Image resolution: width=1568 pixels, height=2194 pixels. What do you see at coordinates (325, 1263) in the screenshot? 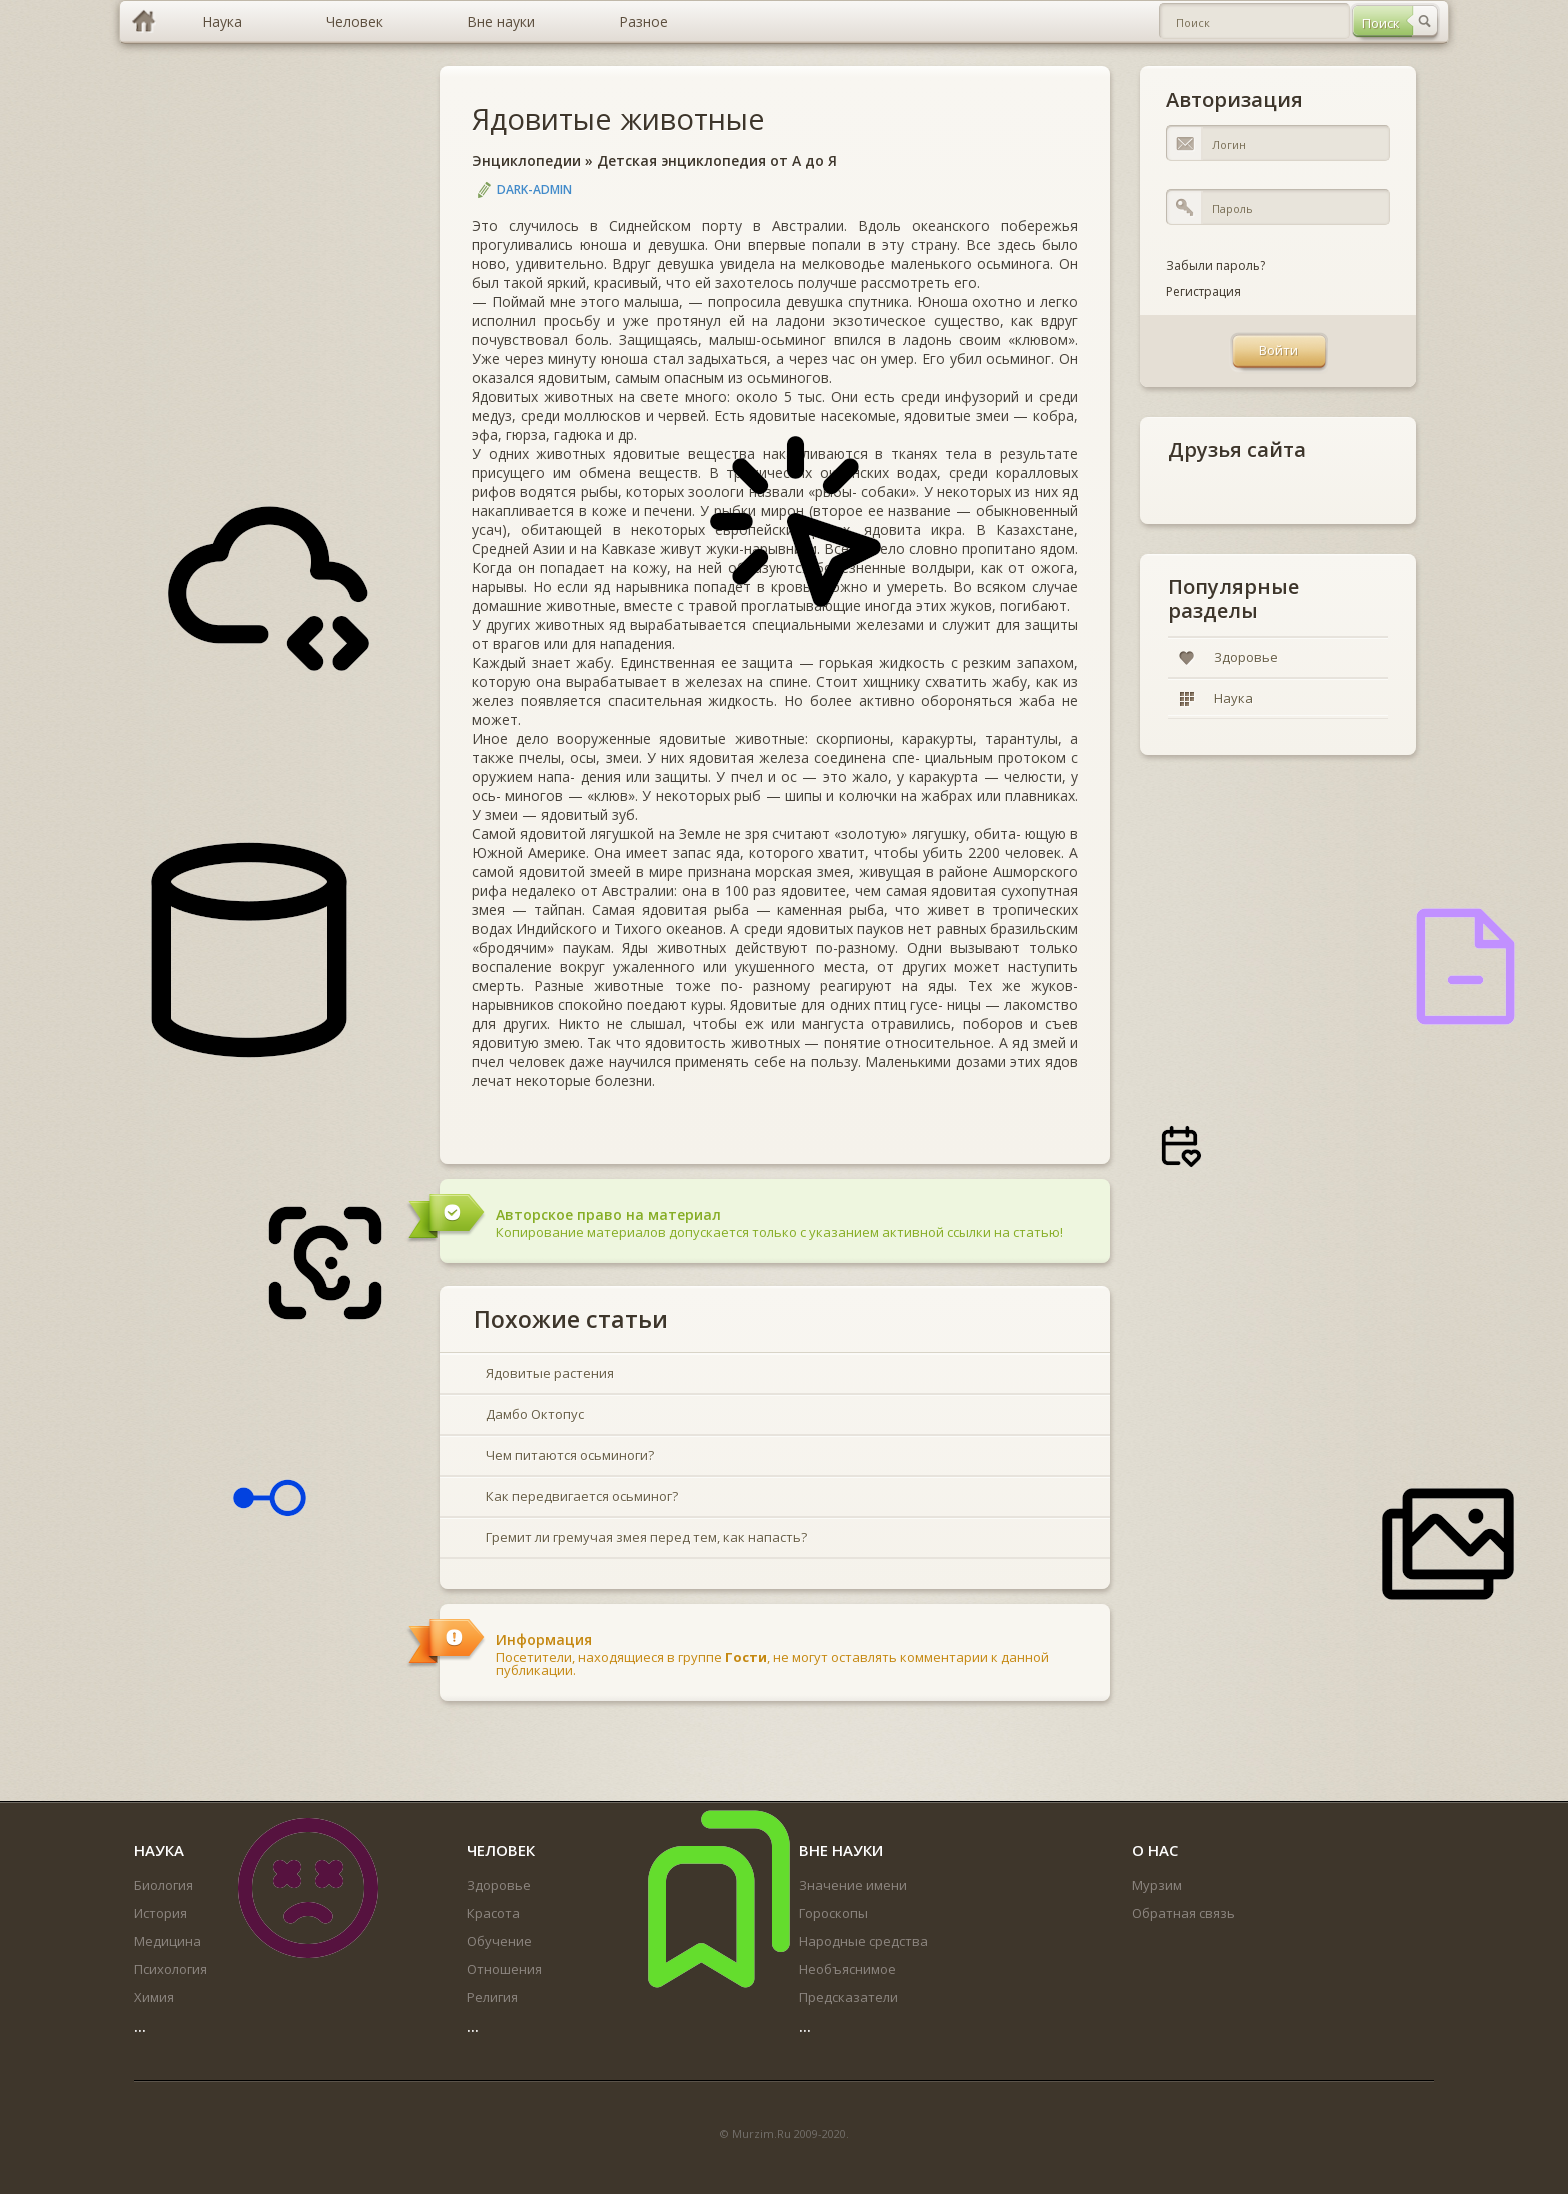
I see `scan or identify using ear biometrics` at bounding box center [325, 1263].